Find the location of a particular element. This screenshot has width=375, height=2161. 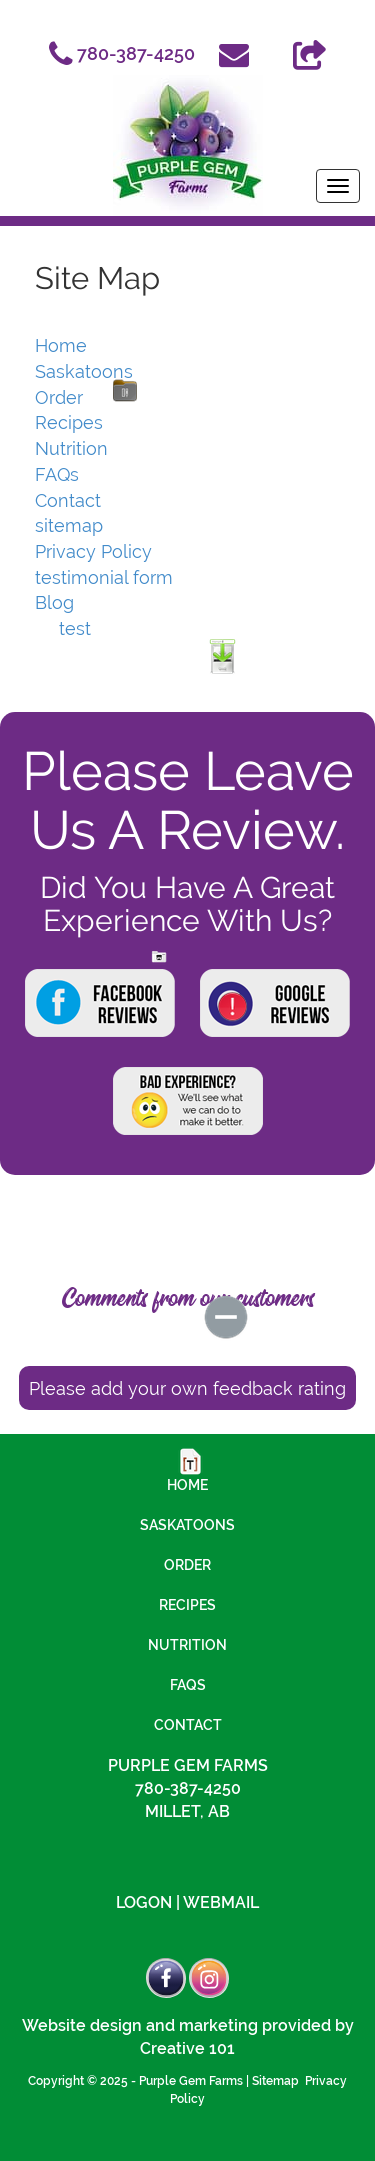

open templates folder is located at coordinates (125, 390).